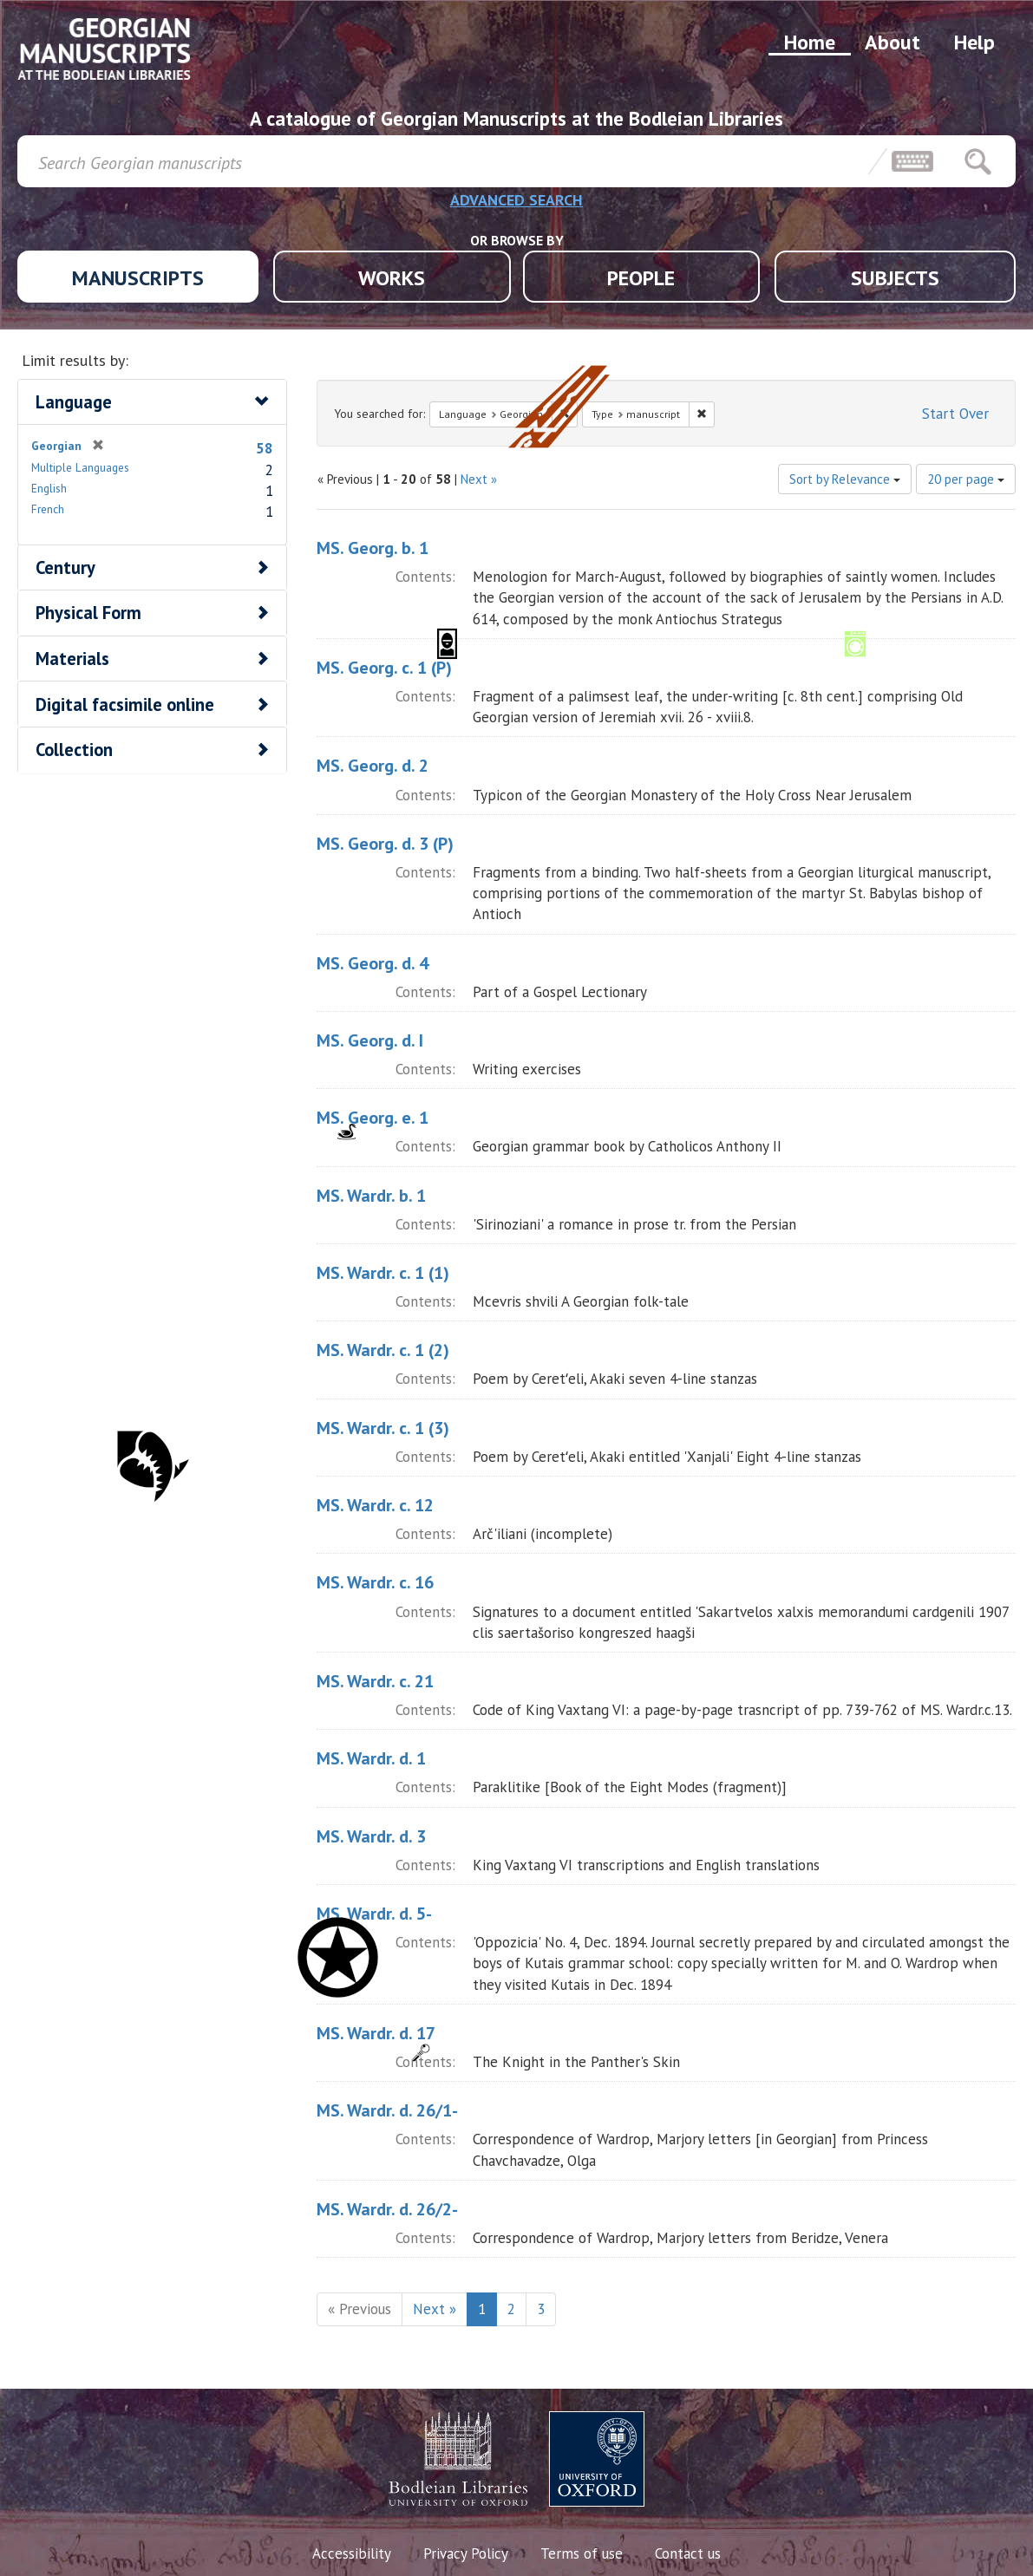 This screenshot has width=1033, height=2576. What do you see at coordinates (153, 1466) in the screenshot?
I see `initiate a claw attack or slash ability` at bounding box center [153, 1466].